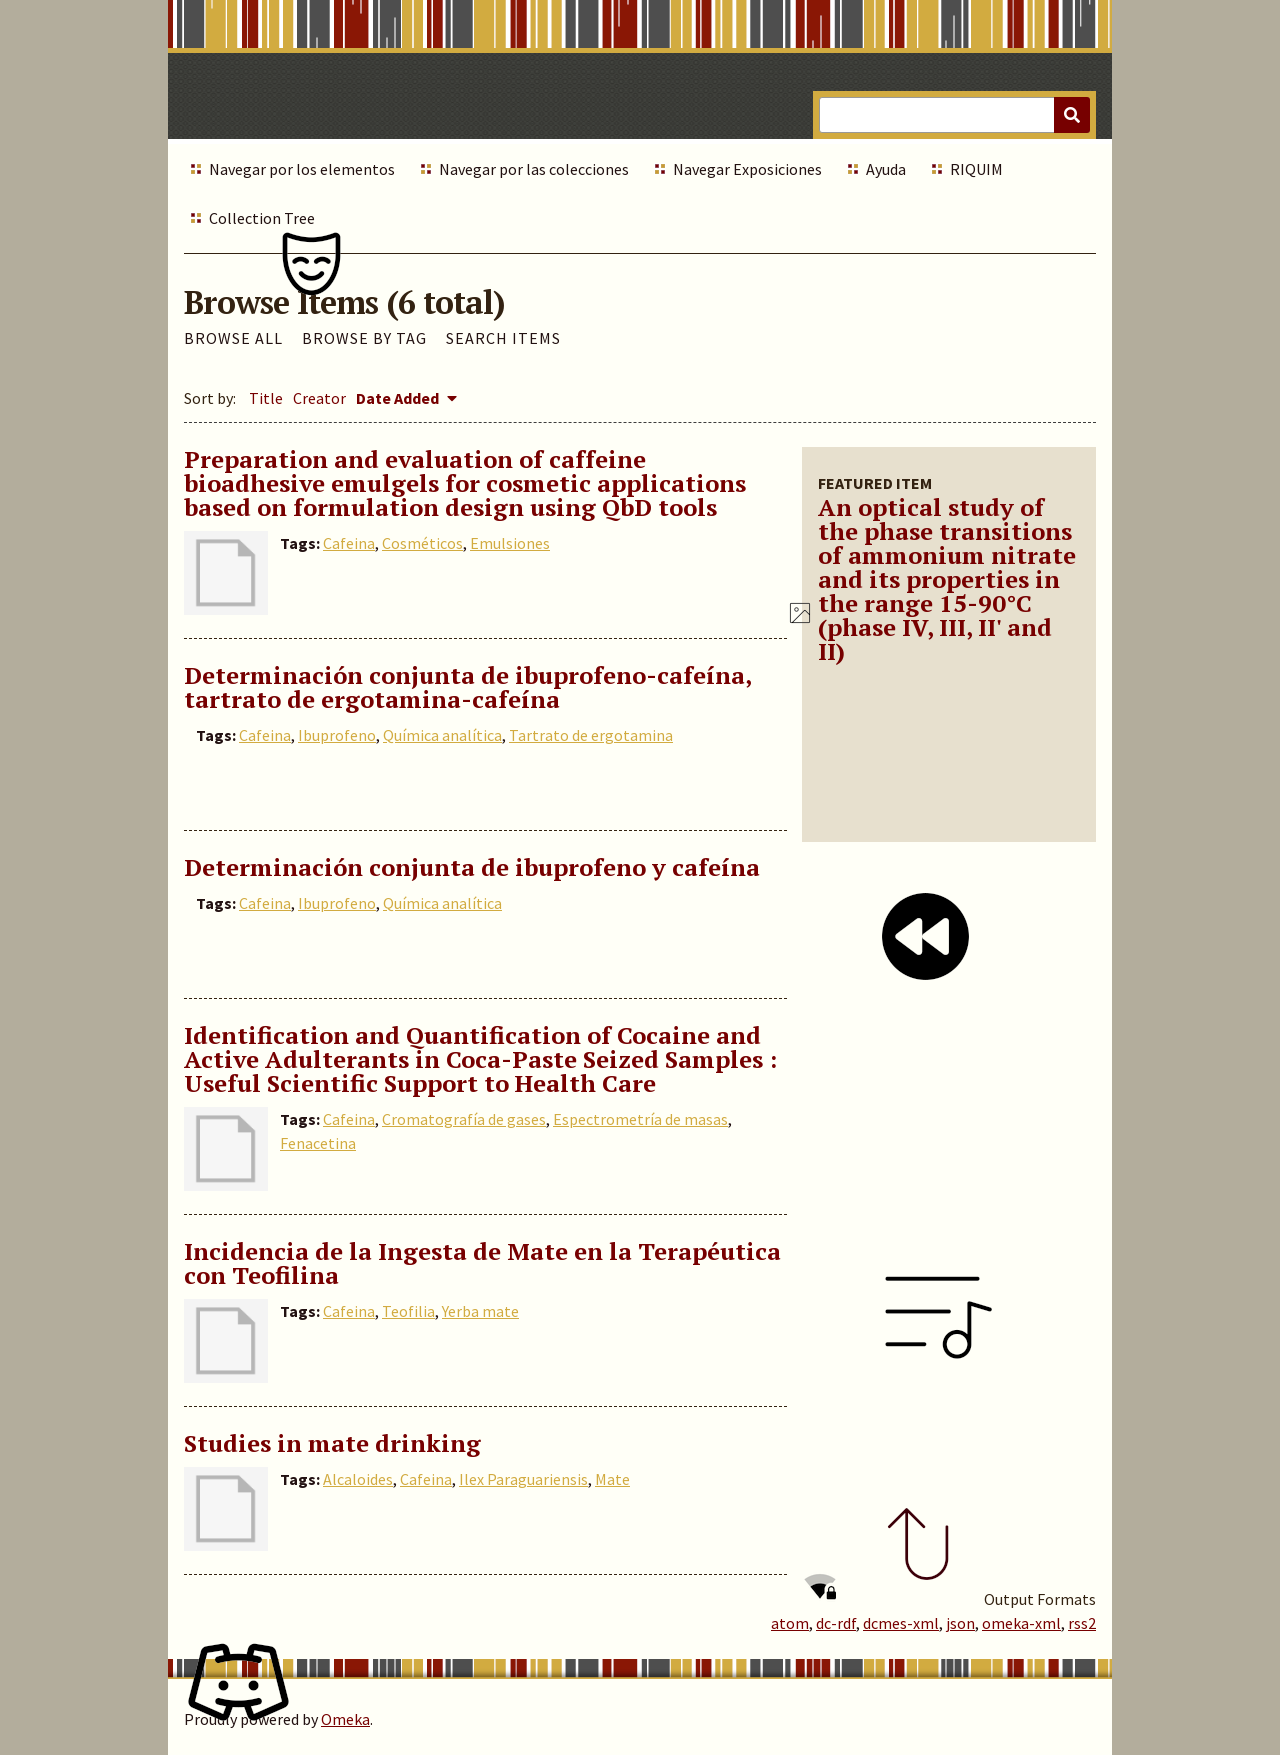  I want to click on view your music playlist, so click(932, 1311).